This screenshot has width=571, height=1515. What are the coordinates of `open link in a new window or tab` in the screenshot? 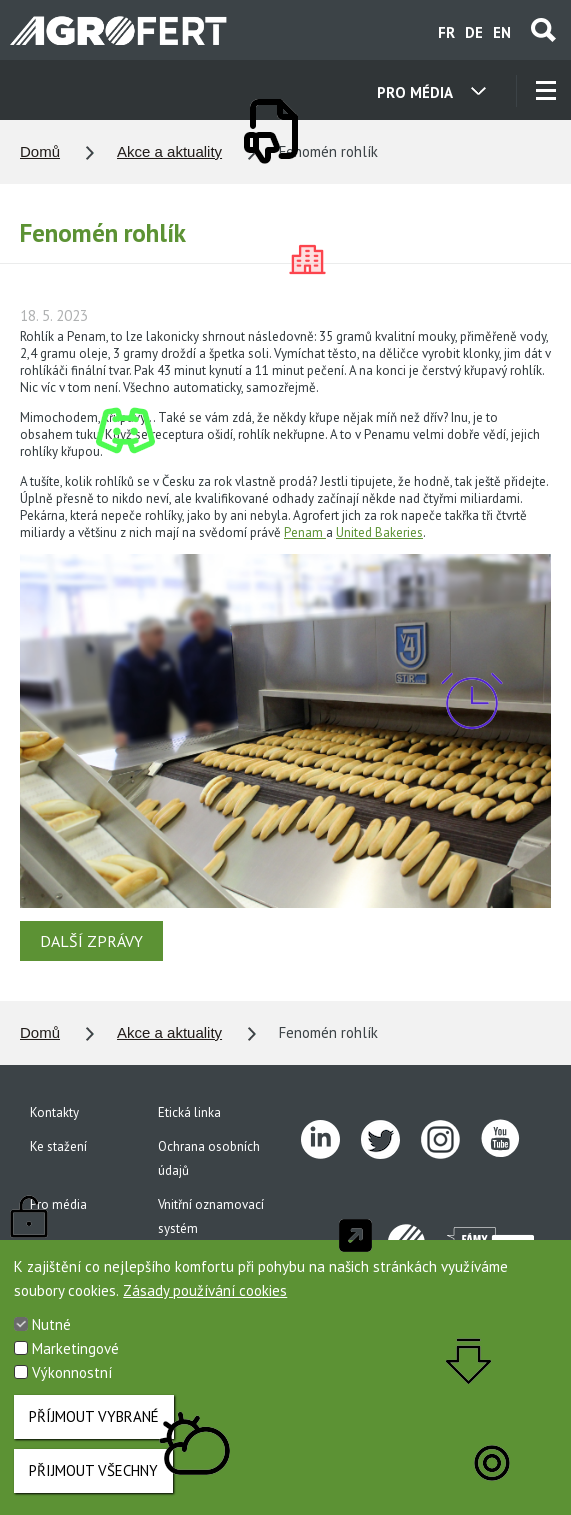 It's located at (355, 1235).